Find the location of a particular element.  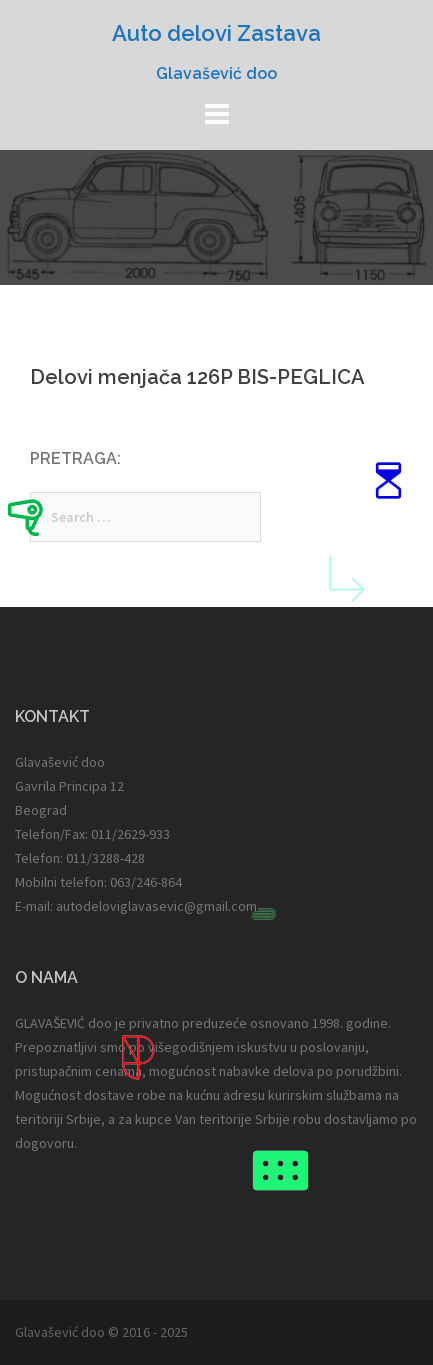

attach a file to your message is located at coordinates (264, 914).